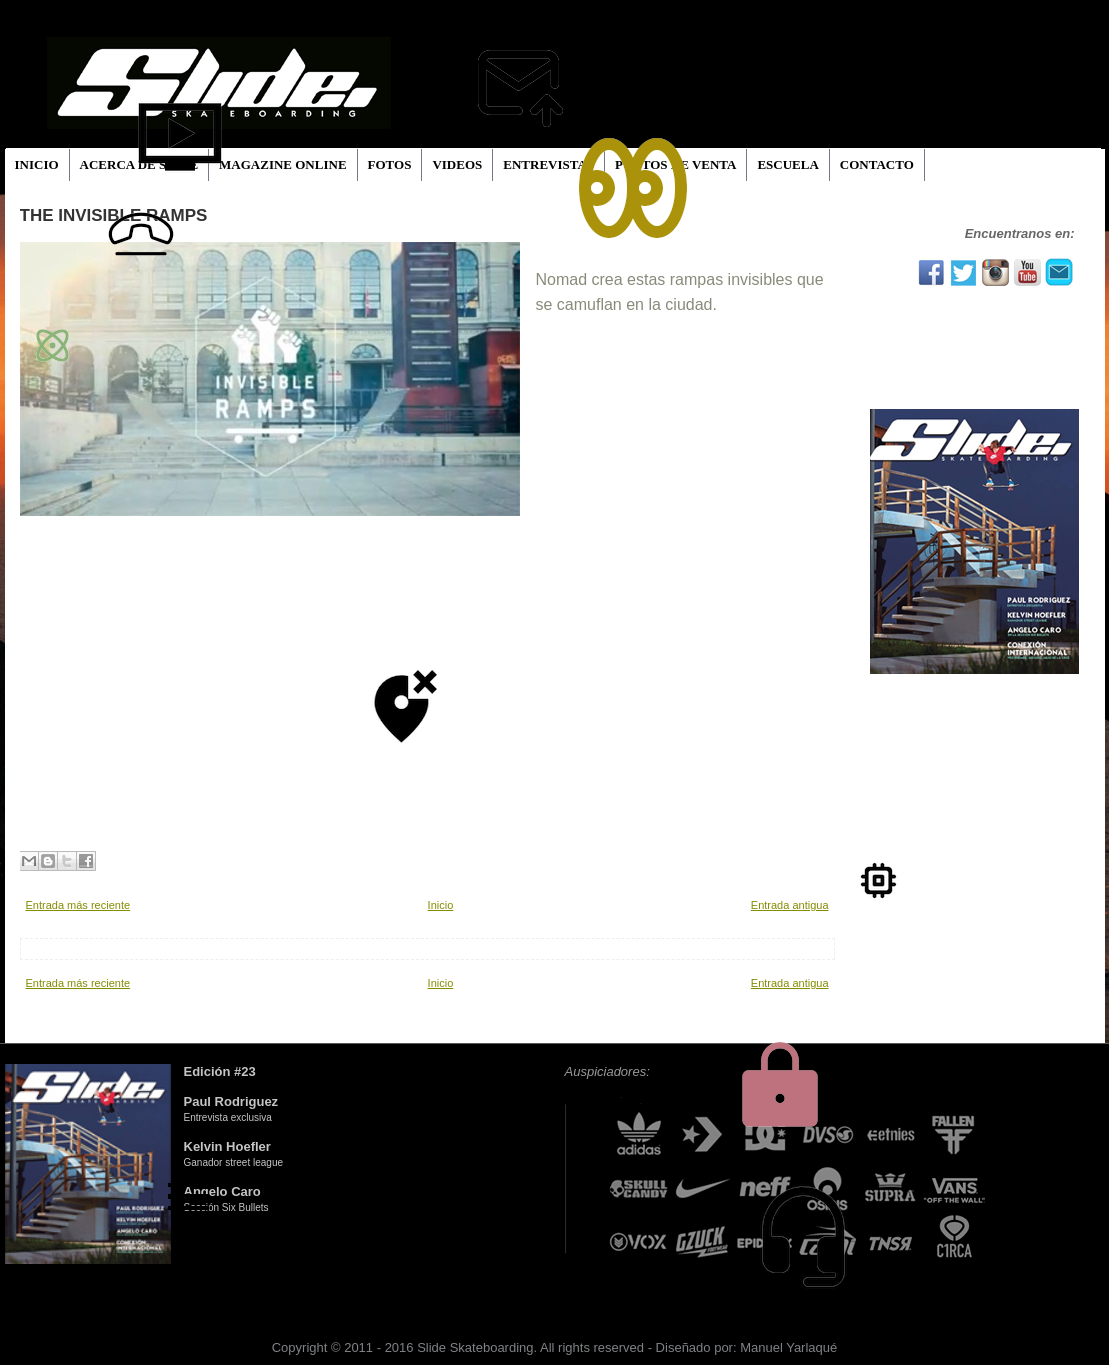 This screenshot has height=1365, width=1109. Describe the element at coordinates (780, 1089) in the screenshot. I see `indicates a locked or secured item` at that location.